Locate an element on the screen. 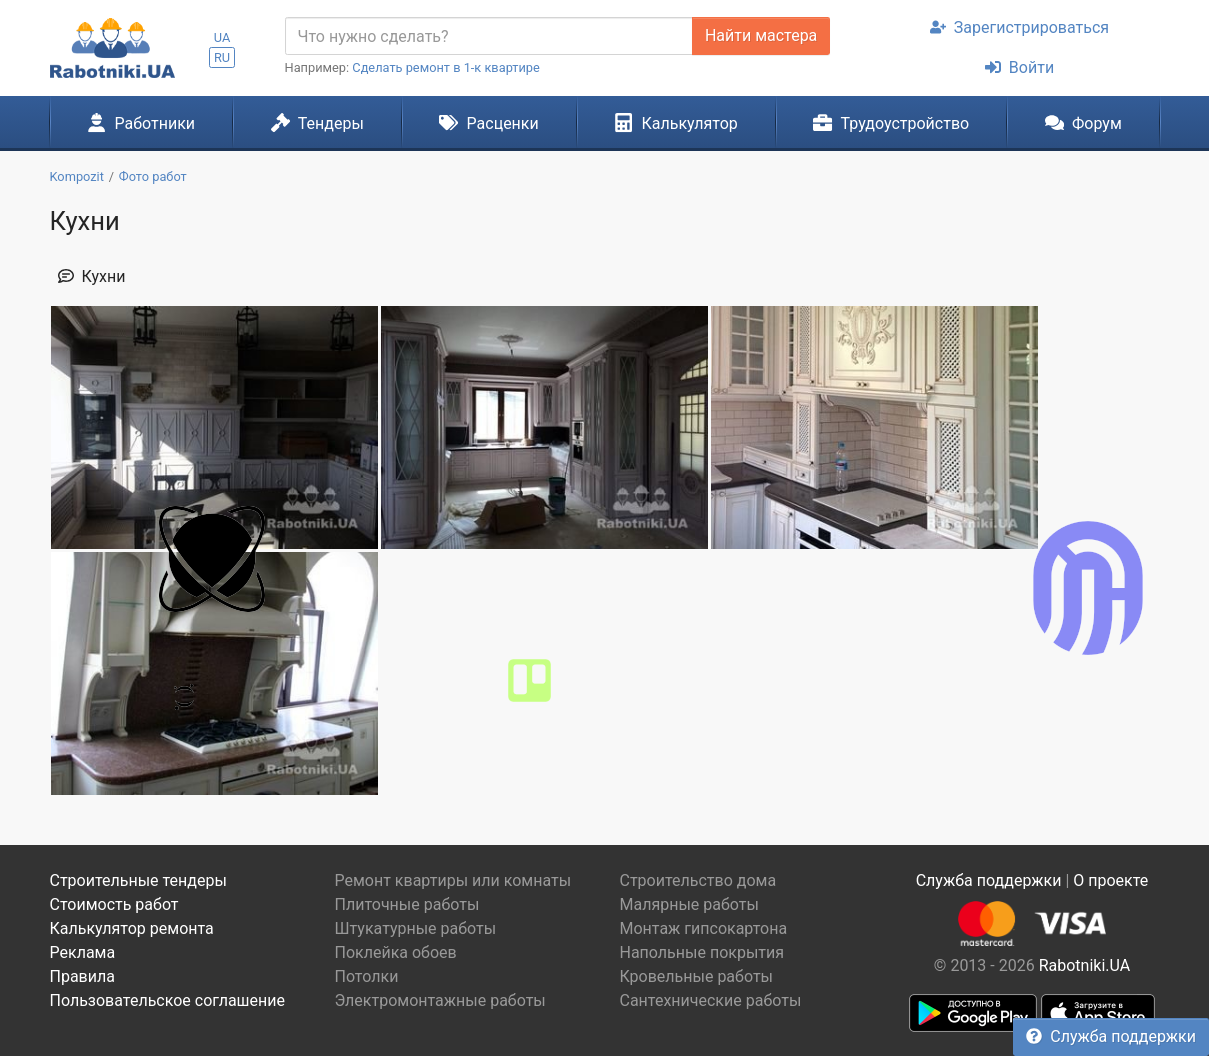 The height and width of the screenshot is (1056, 1209). ReactOS project logo is located at coordinates (212, 559).